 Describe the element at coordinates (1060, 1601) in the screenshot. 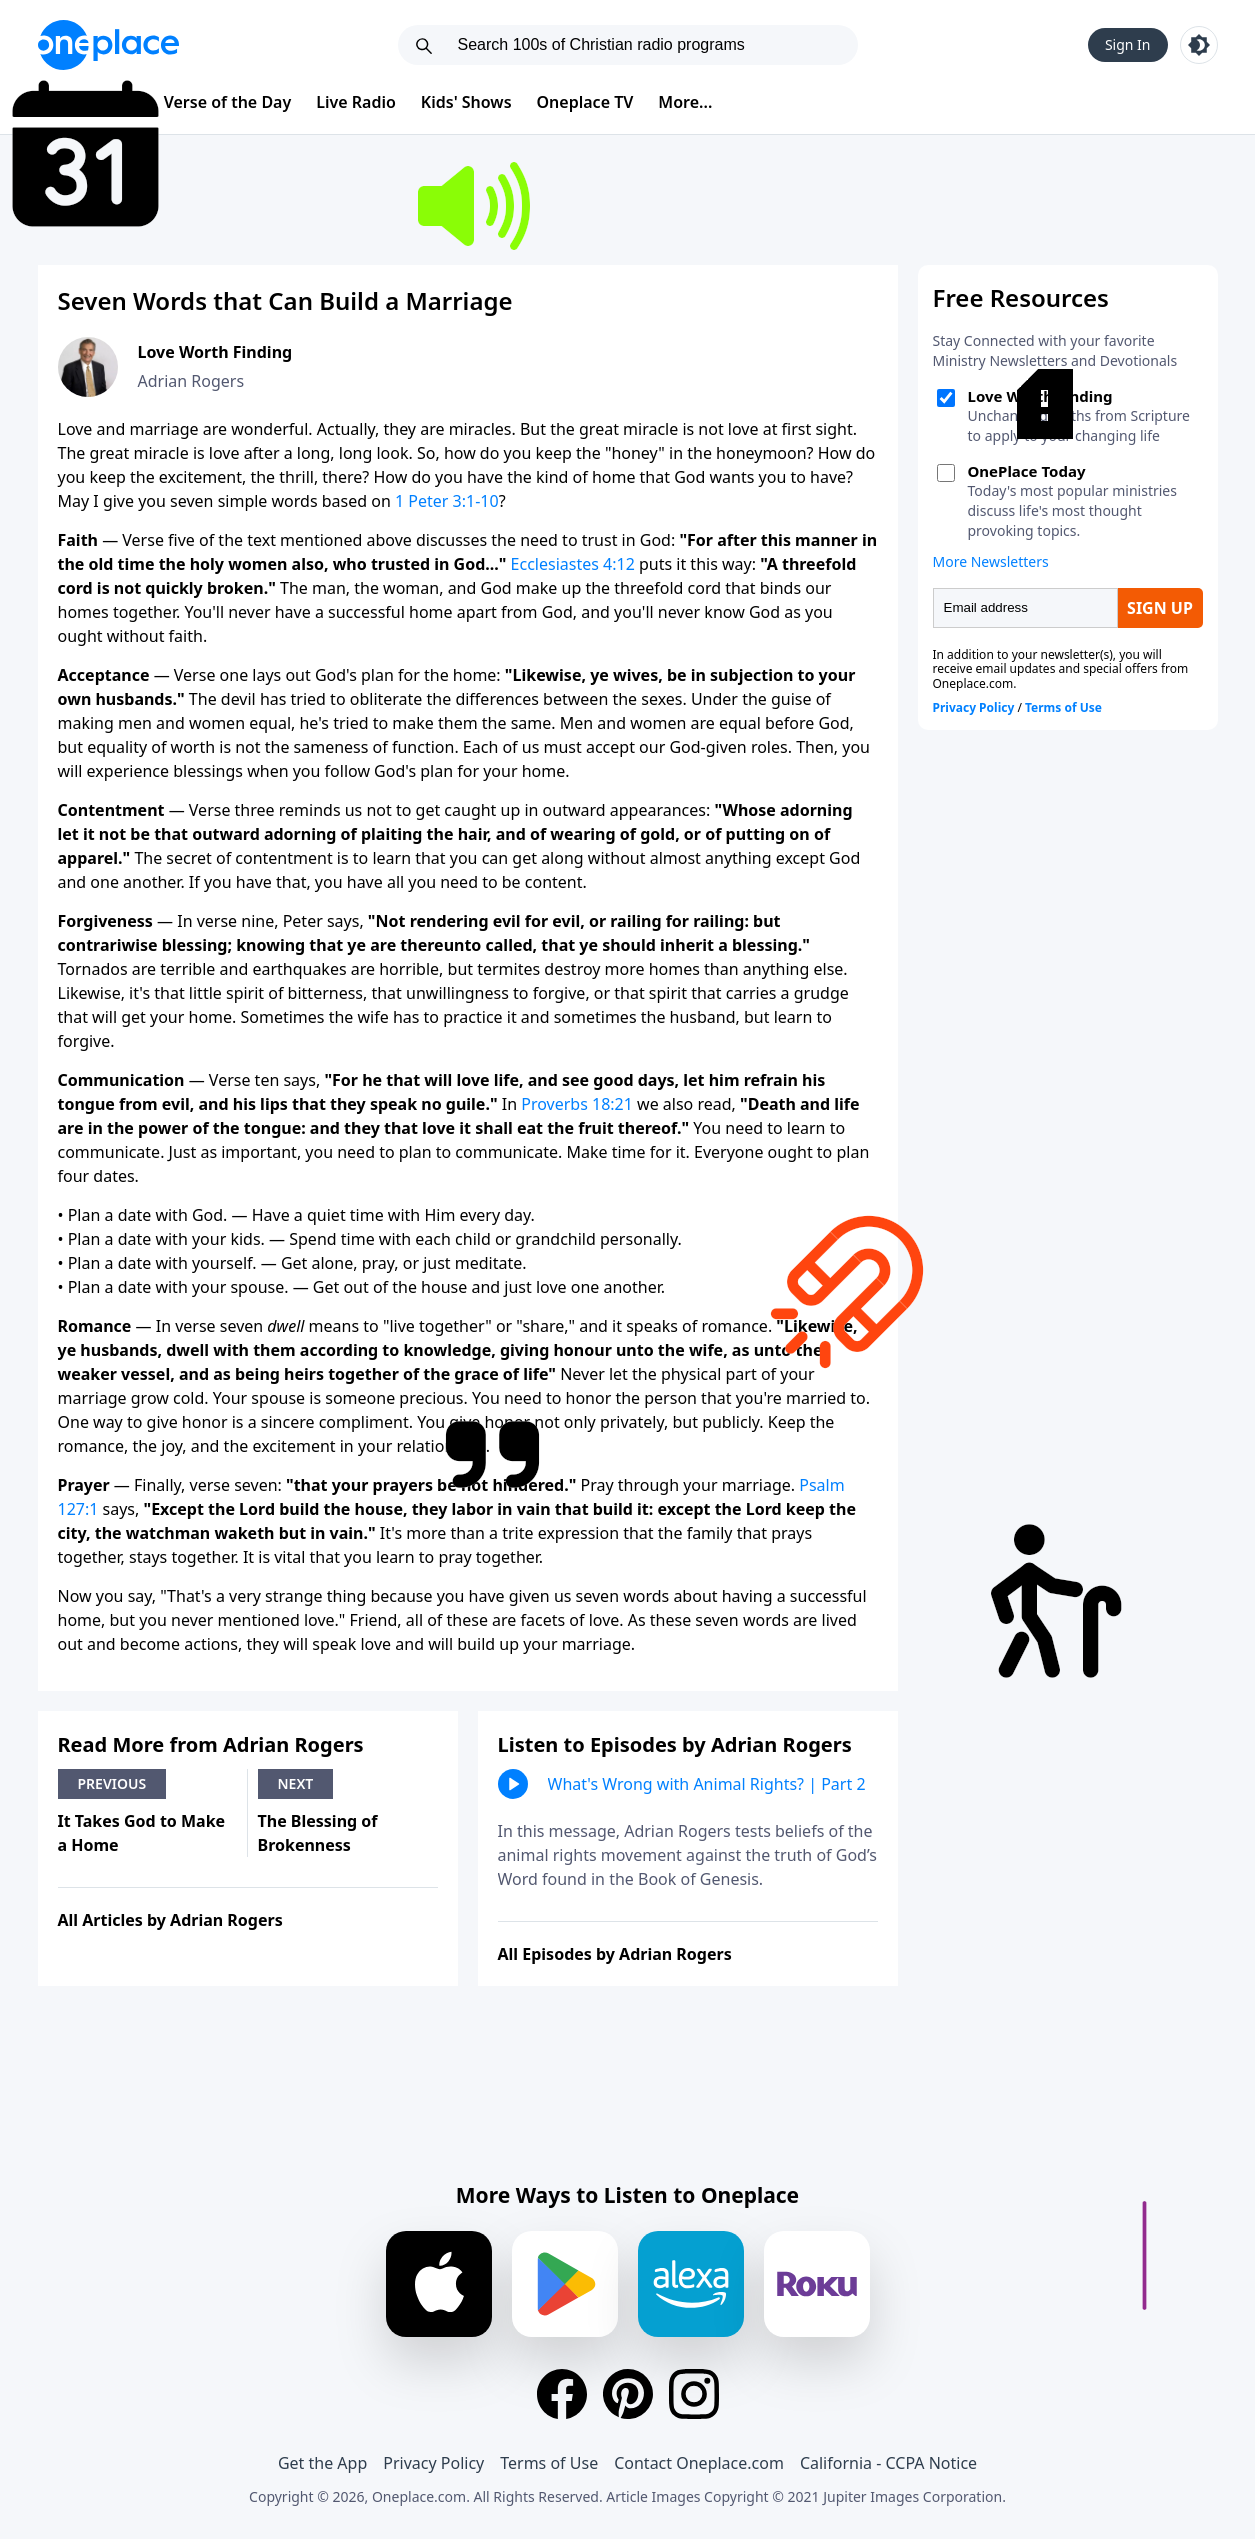

I see `indicates senior or elderly user category` at that location.